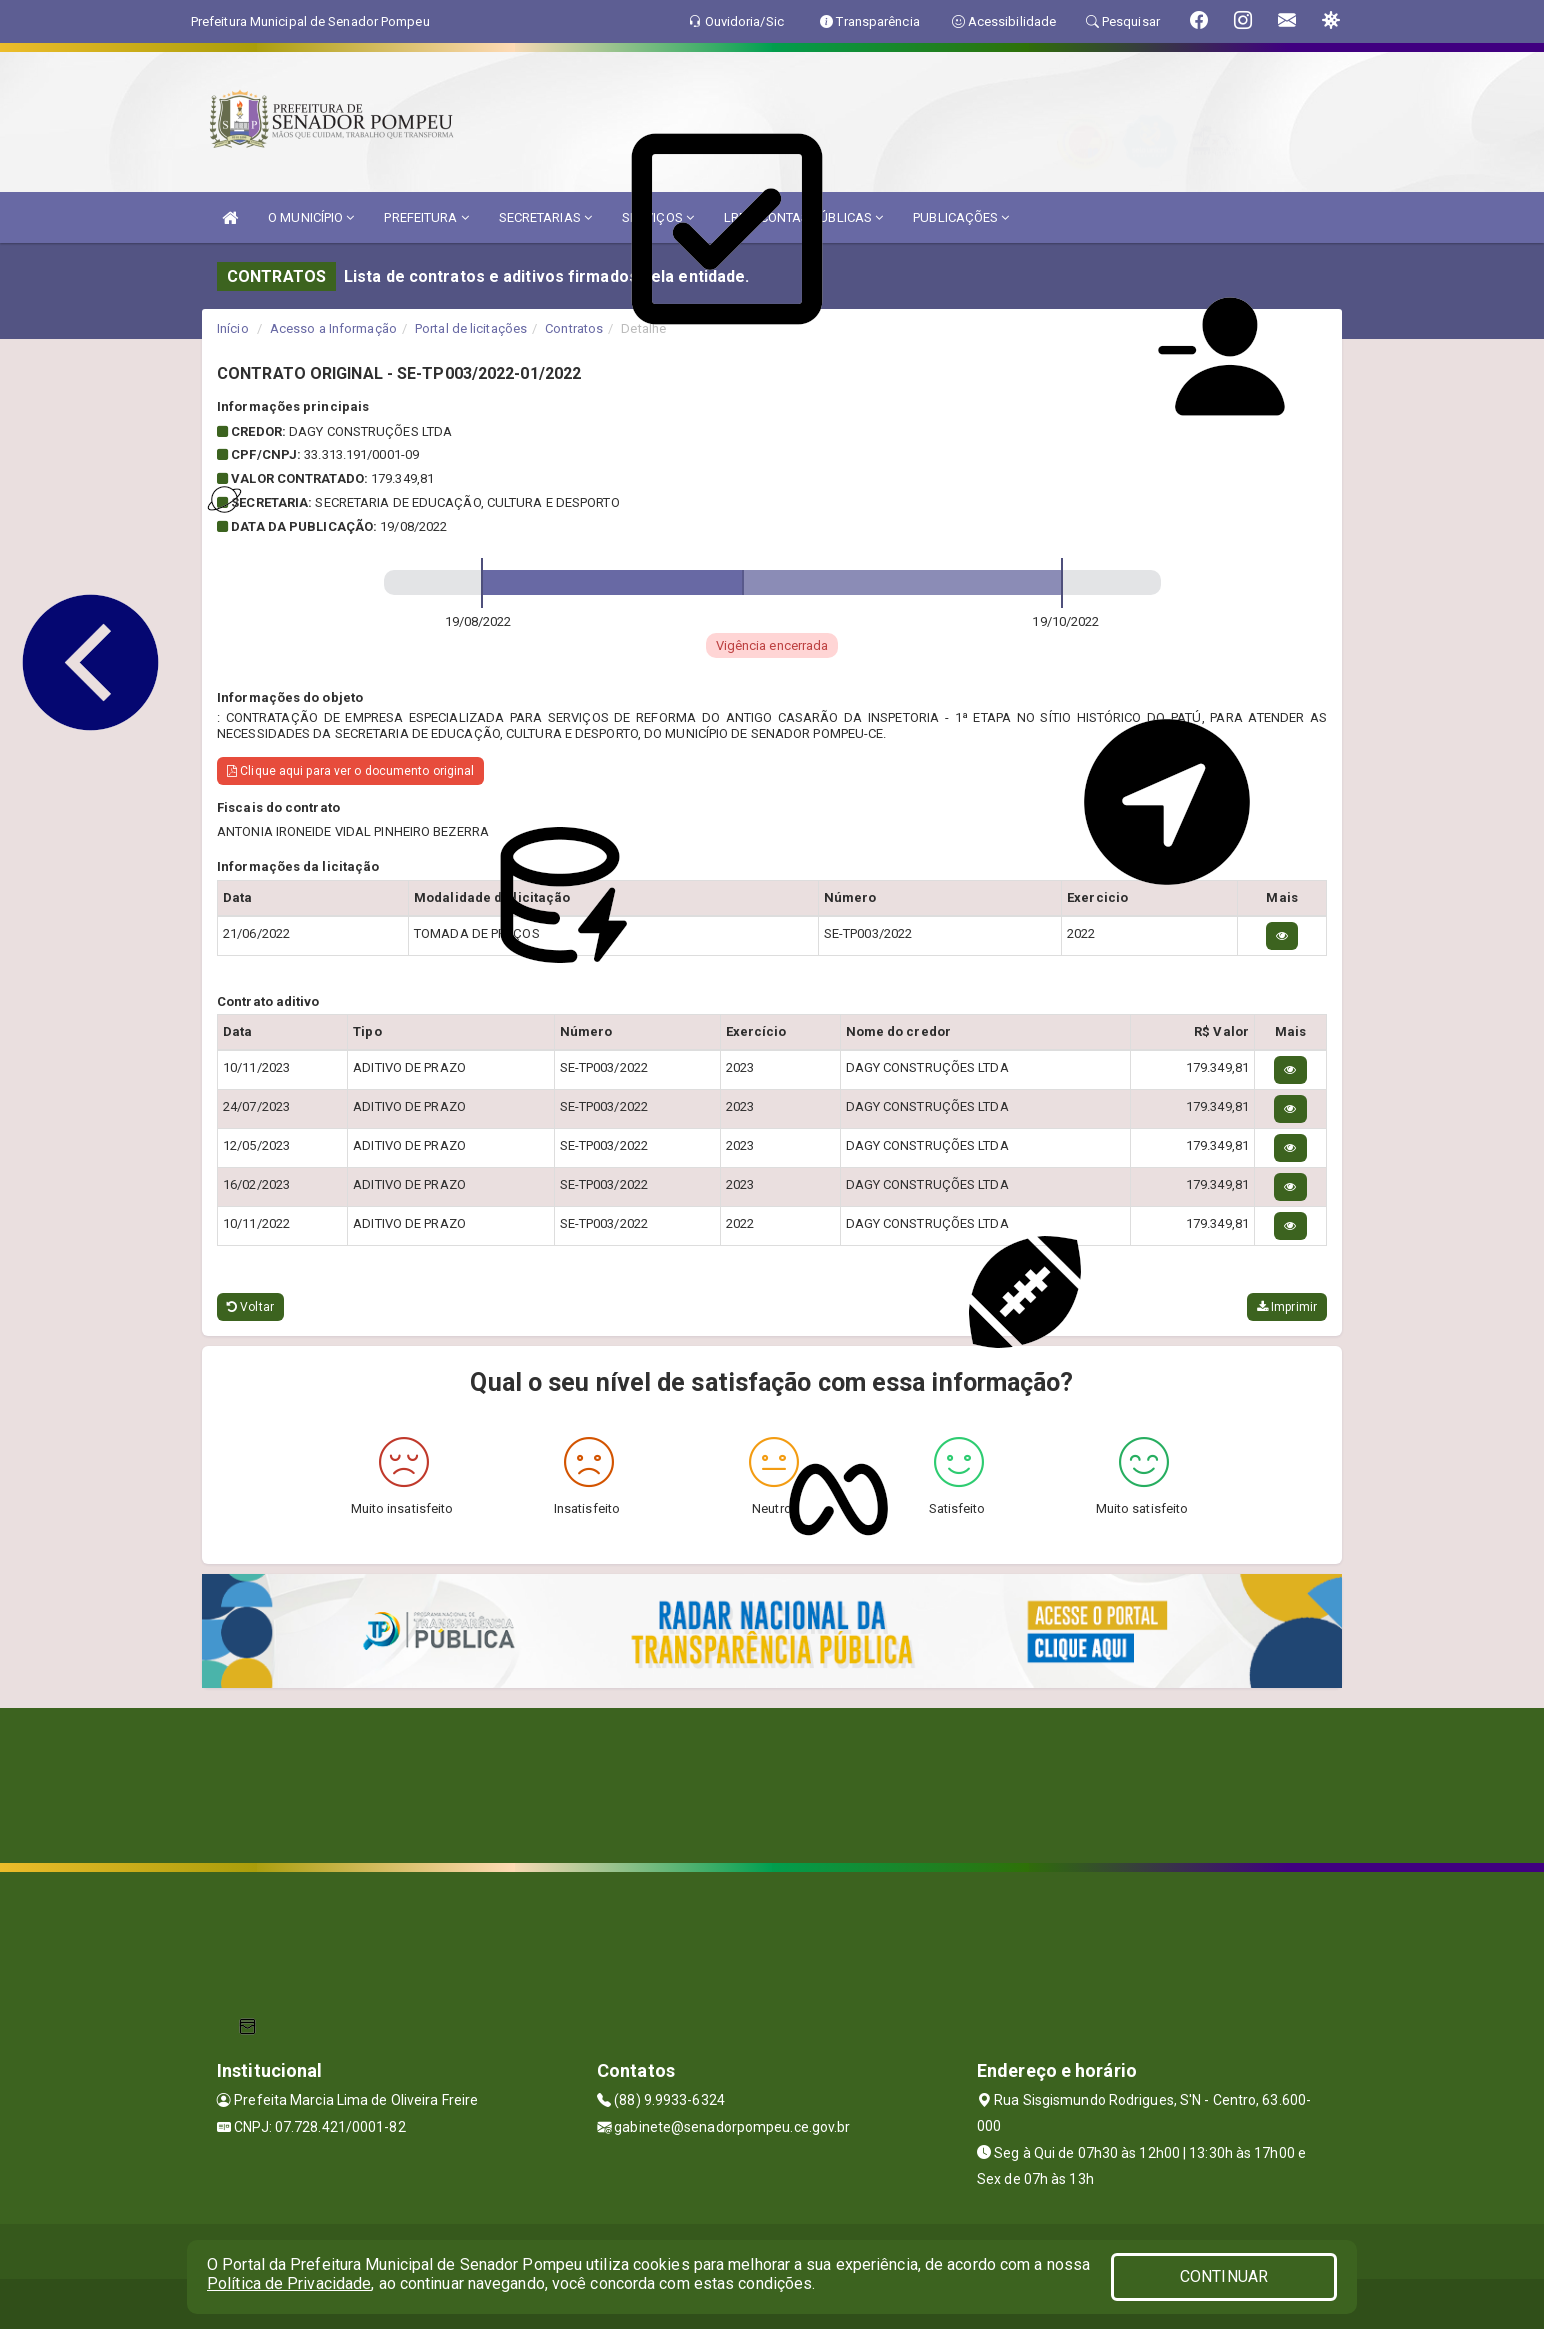 This screenshot has width=1544, height=2329. I want to click on view cached data or storage, so click(560, 895).